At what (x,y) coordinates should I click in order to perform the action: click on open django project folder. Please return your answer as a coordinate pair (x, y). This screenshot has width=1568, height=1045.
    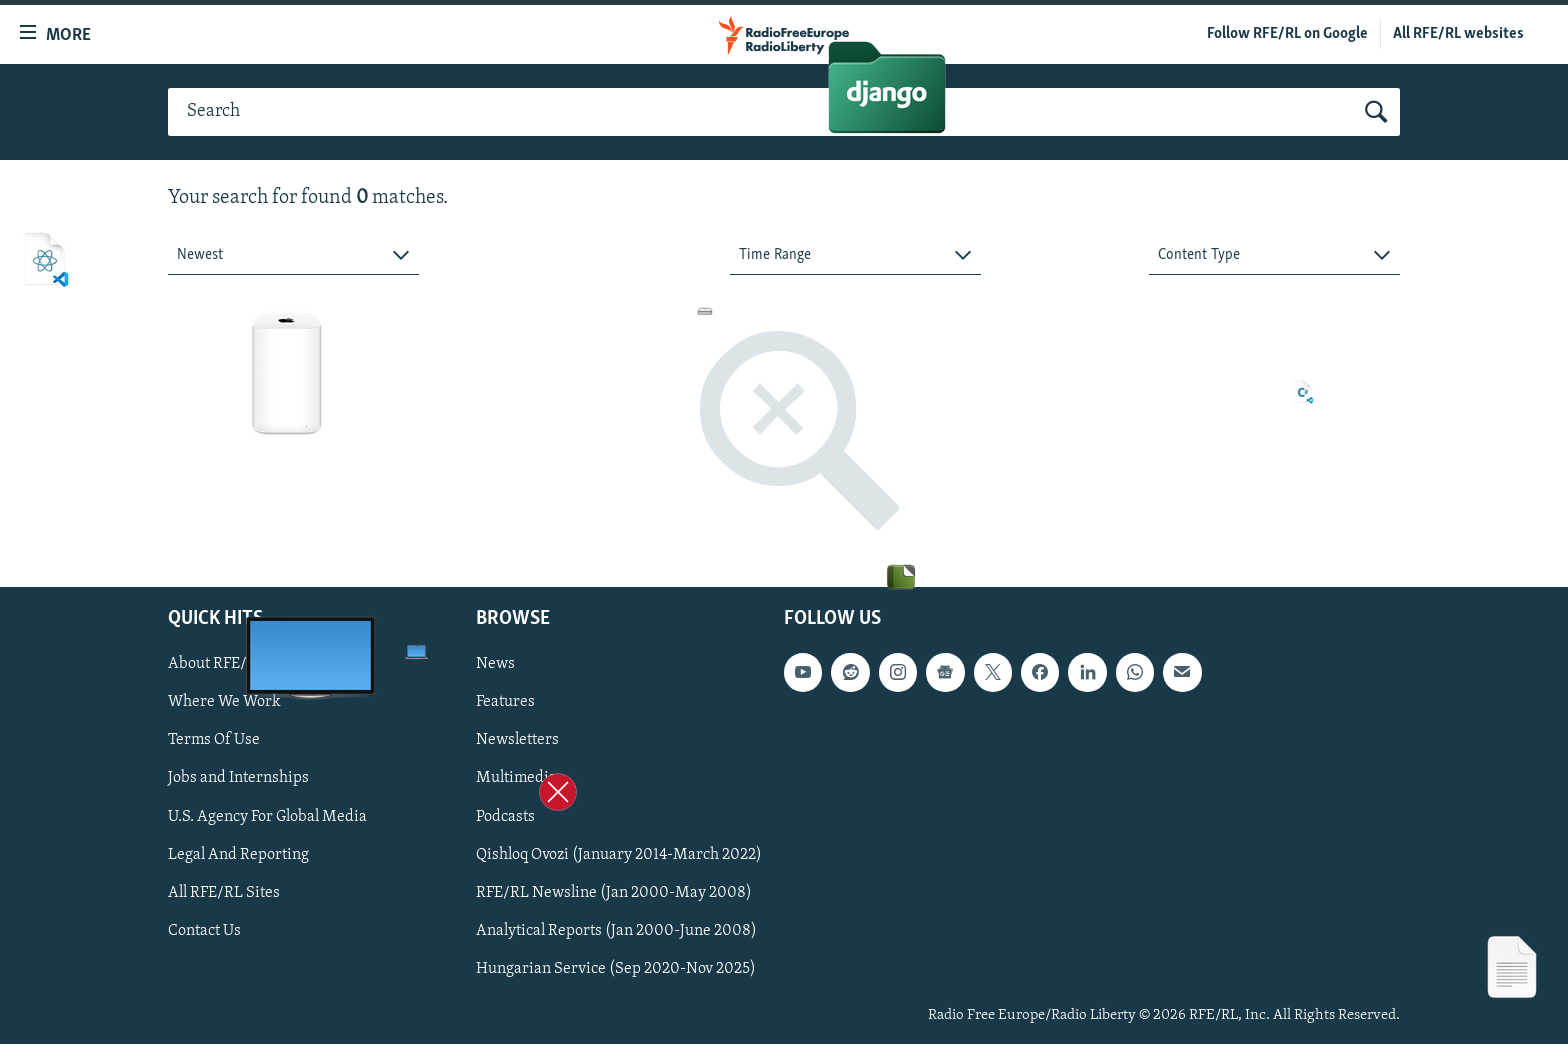
    Looking at the image, I should click on (886, 90).